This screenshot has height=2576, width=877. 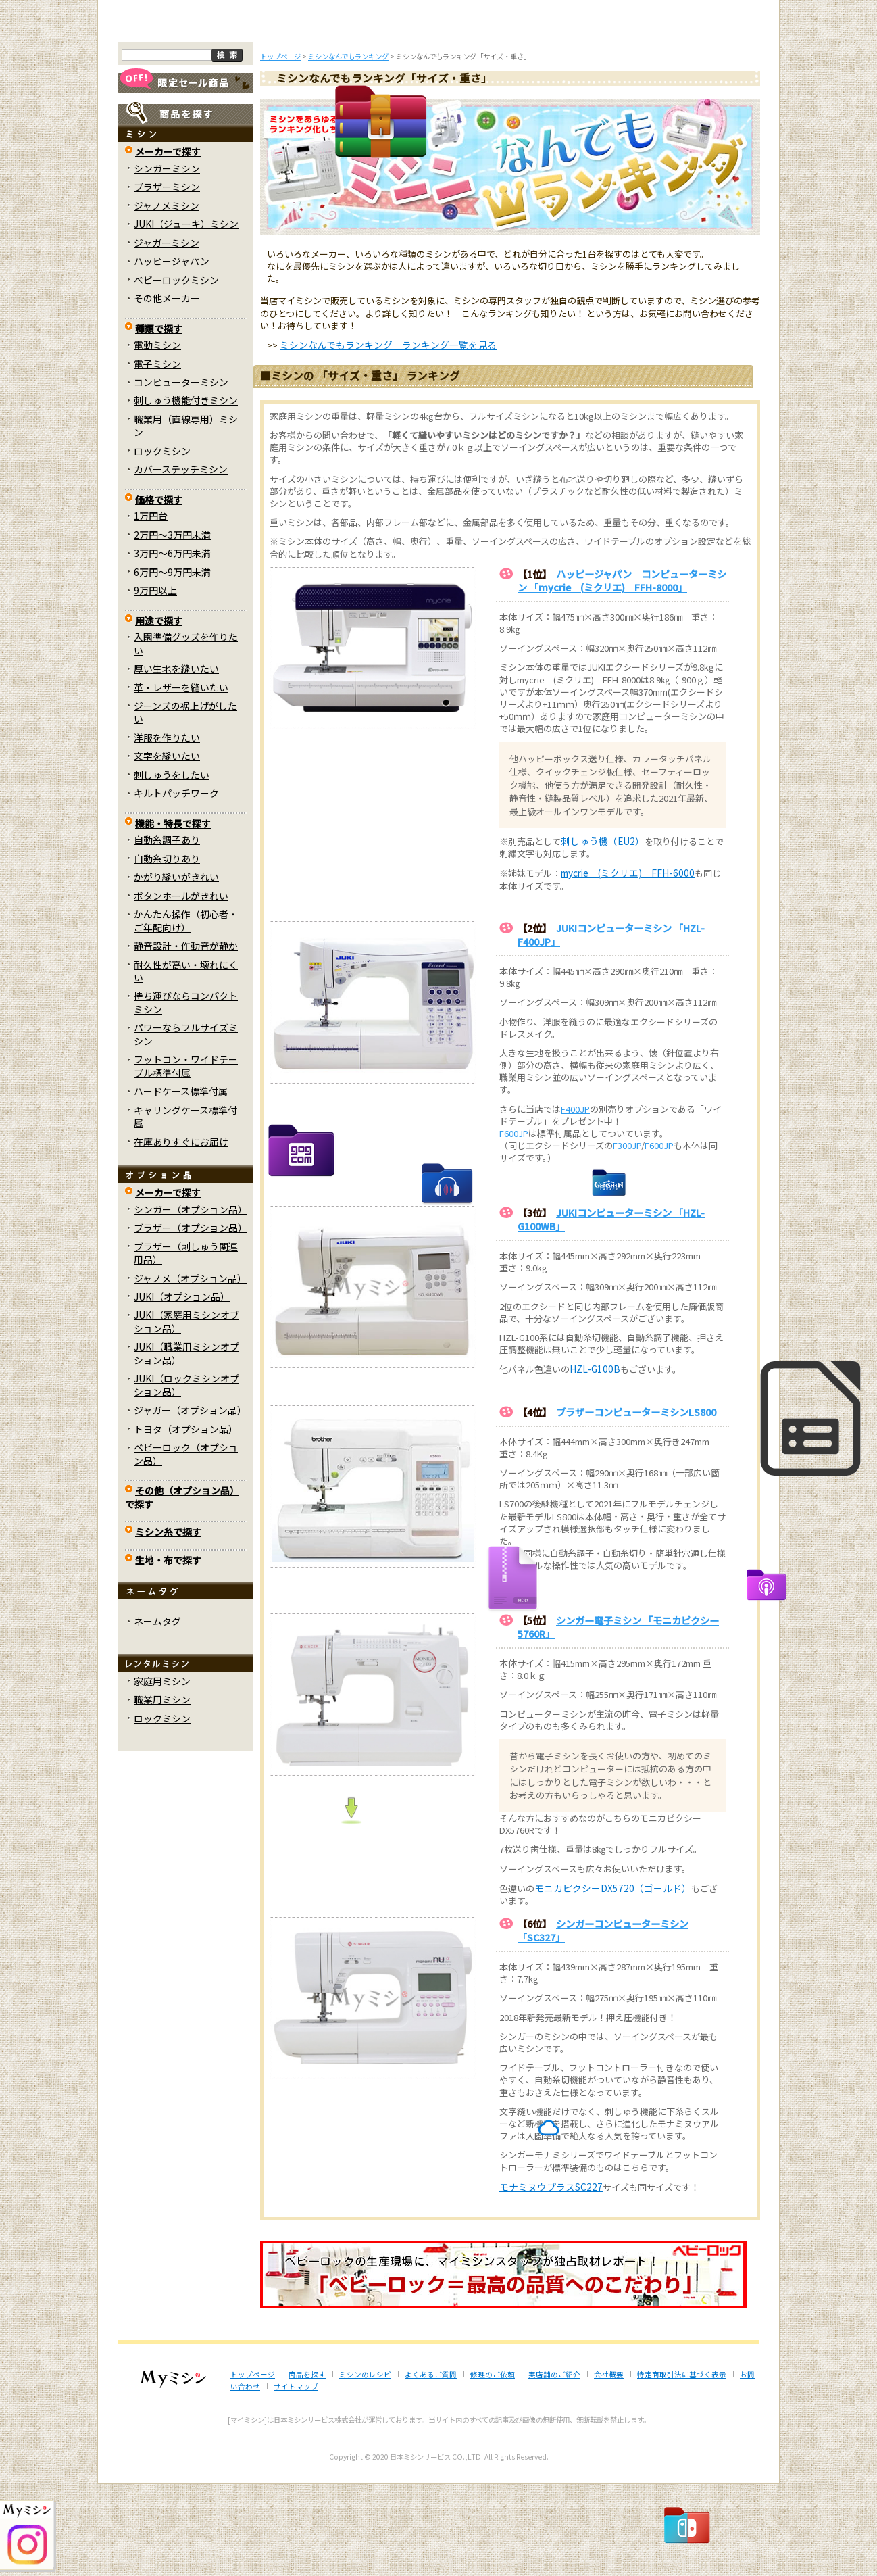 I want to click on save the current document, so click(x=351, y=1808).